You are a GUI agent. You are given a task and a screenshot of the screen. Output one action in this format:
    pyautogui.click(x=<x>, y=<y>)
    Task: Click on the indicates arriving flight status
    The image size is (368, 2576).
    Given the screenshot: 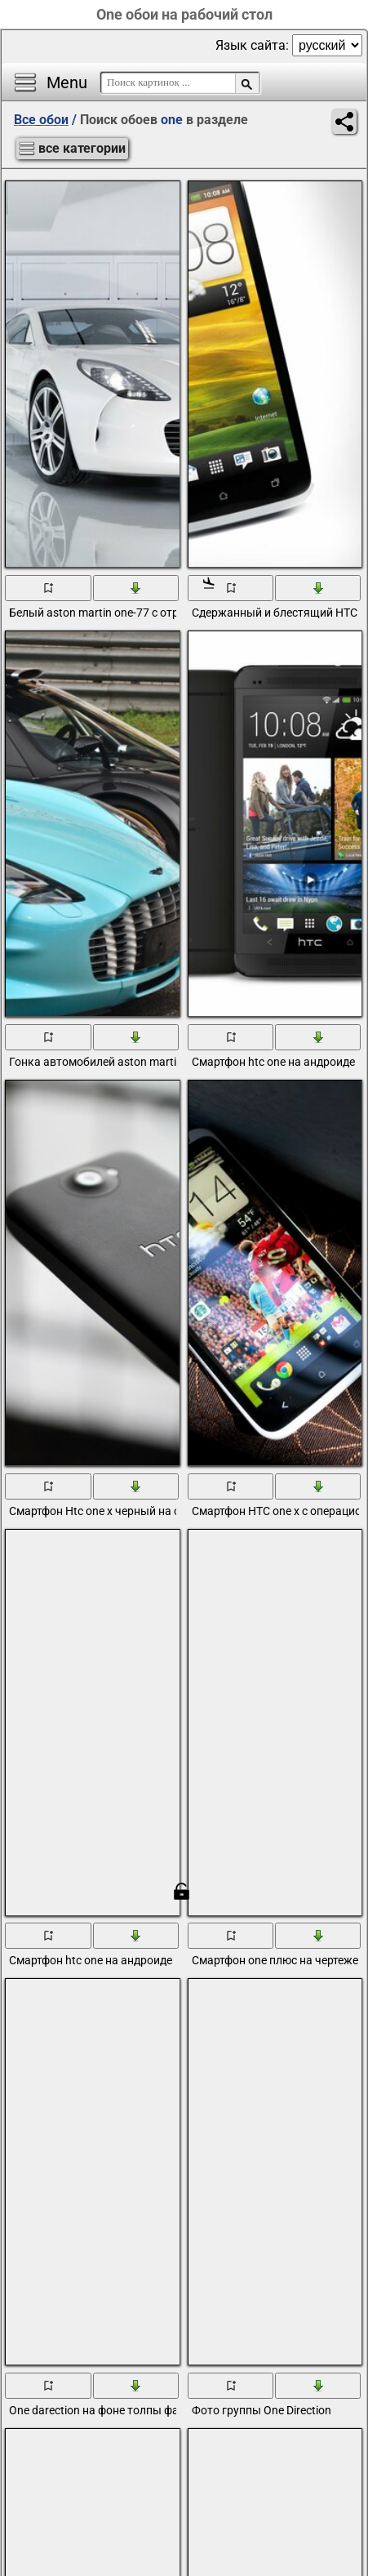 What is the action you would take?
    pyautogui.click(x=209, y=583)
    